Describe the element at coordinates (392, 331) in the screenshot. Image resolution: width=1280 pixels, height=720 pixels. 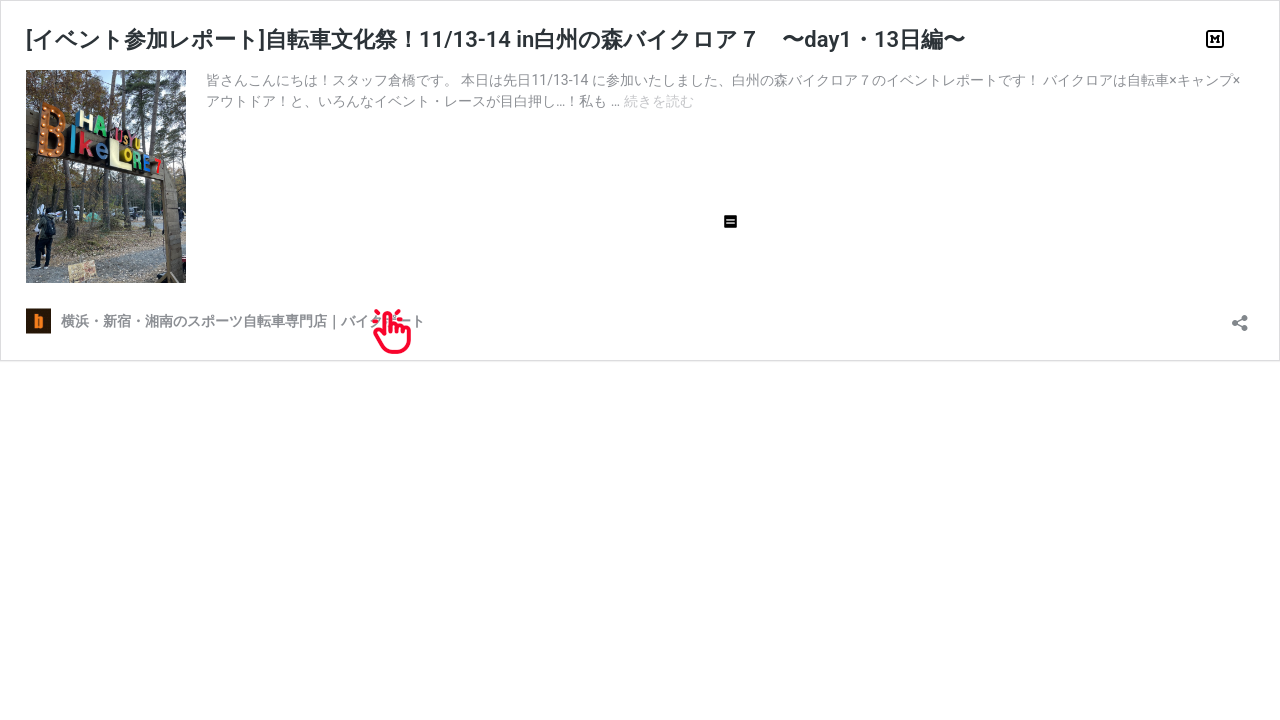
I see `tap or click to interact` at that location.